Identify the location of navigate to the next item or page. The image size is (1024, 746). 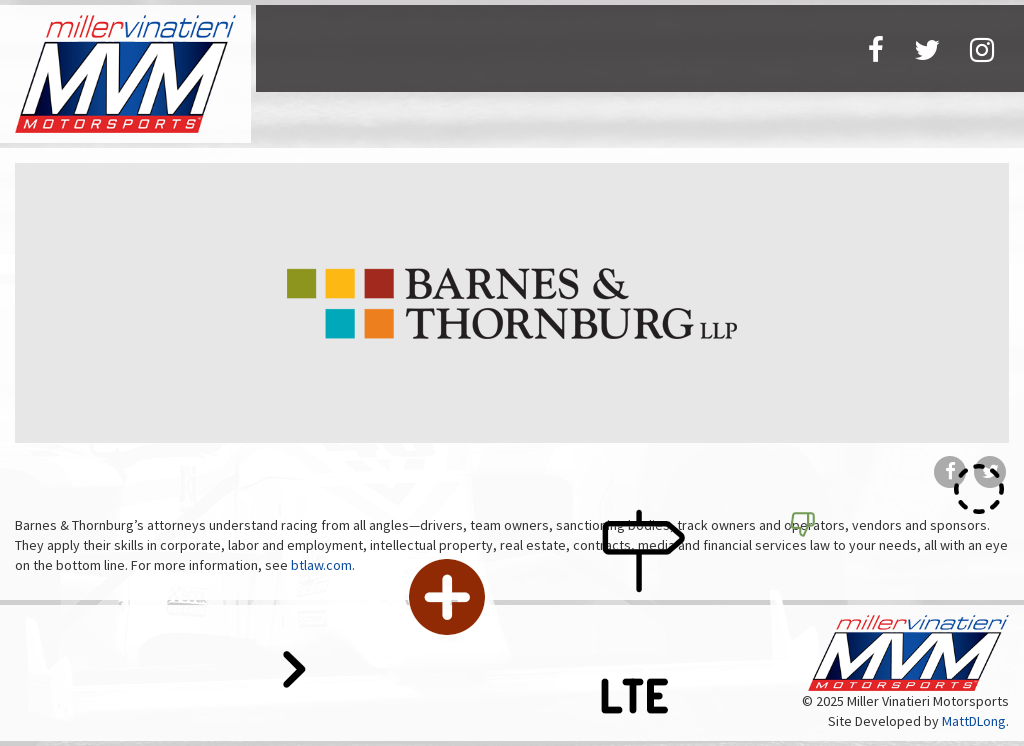
(292, 669).